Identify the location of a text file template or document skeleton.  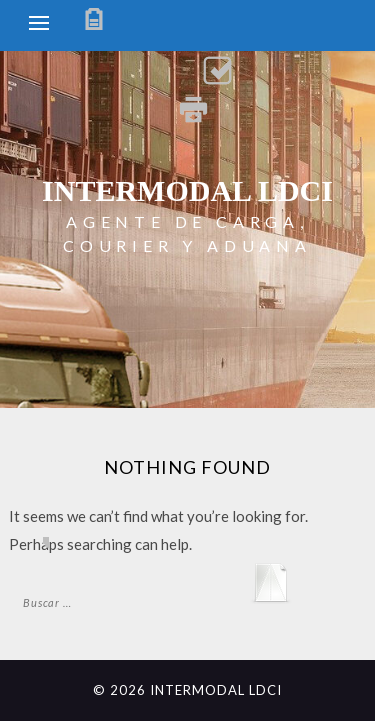
(271, 582).